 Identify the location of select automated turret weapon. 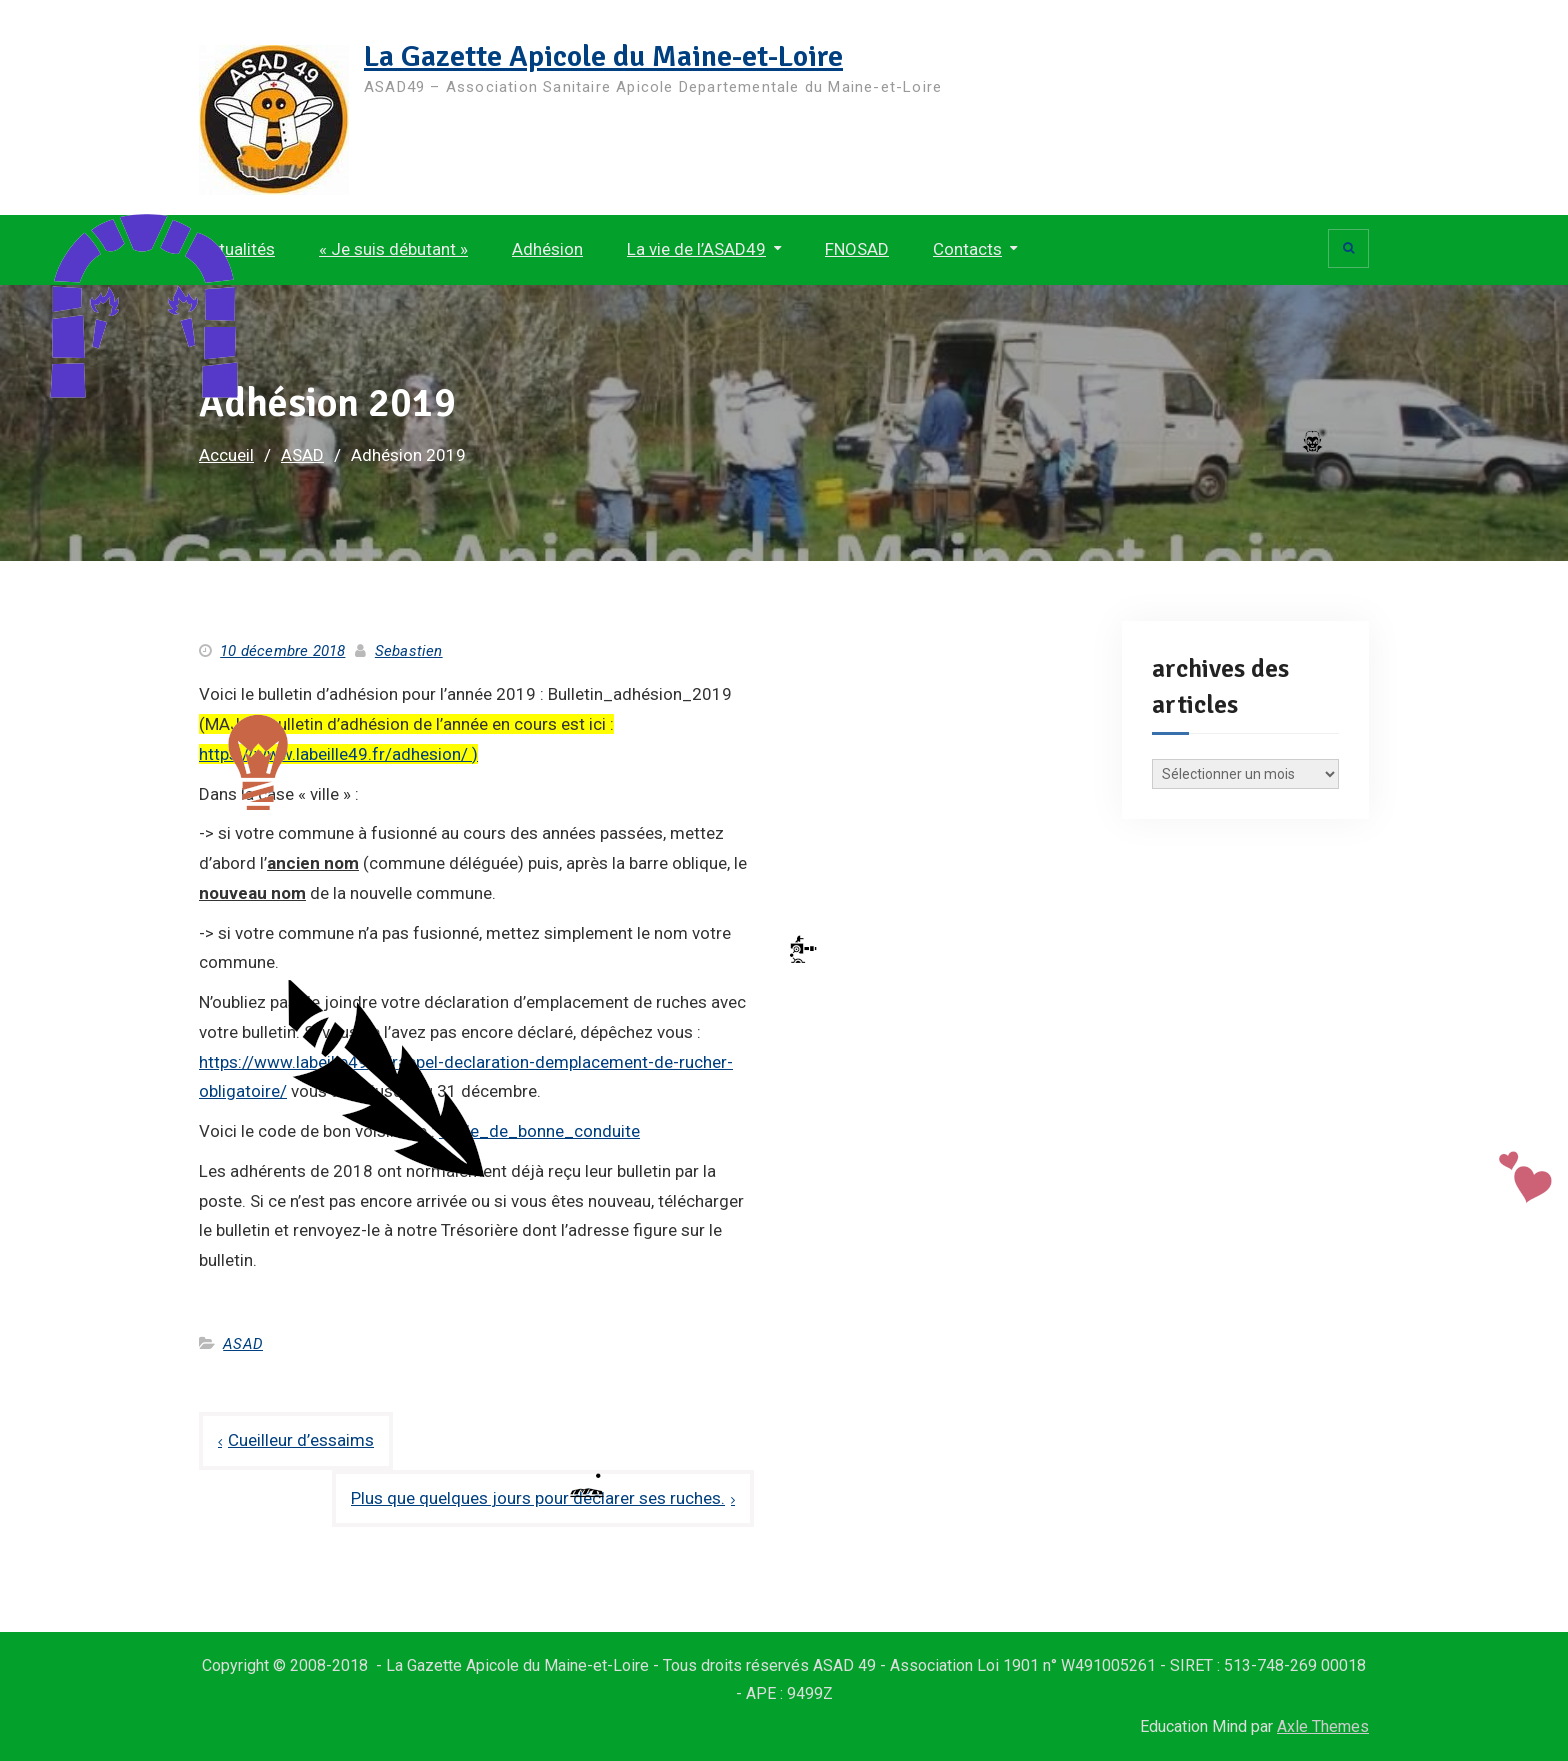
(803, 949).